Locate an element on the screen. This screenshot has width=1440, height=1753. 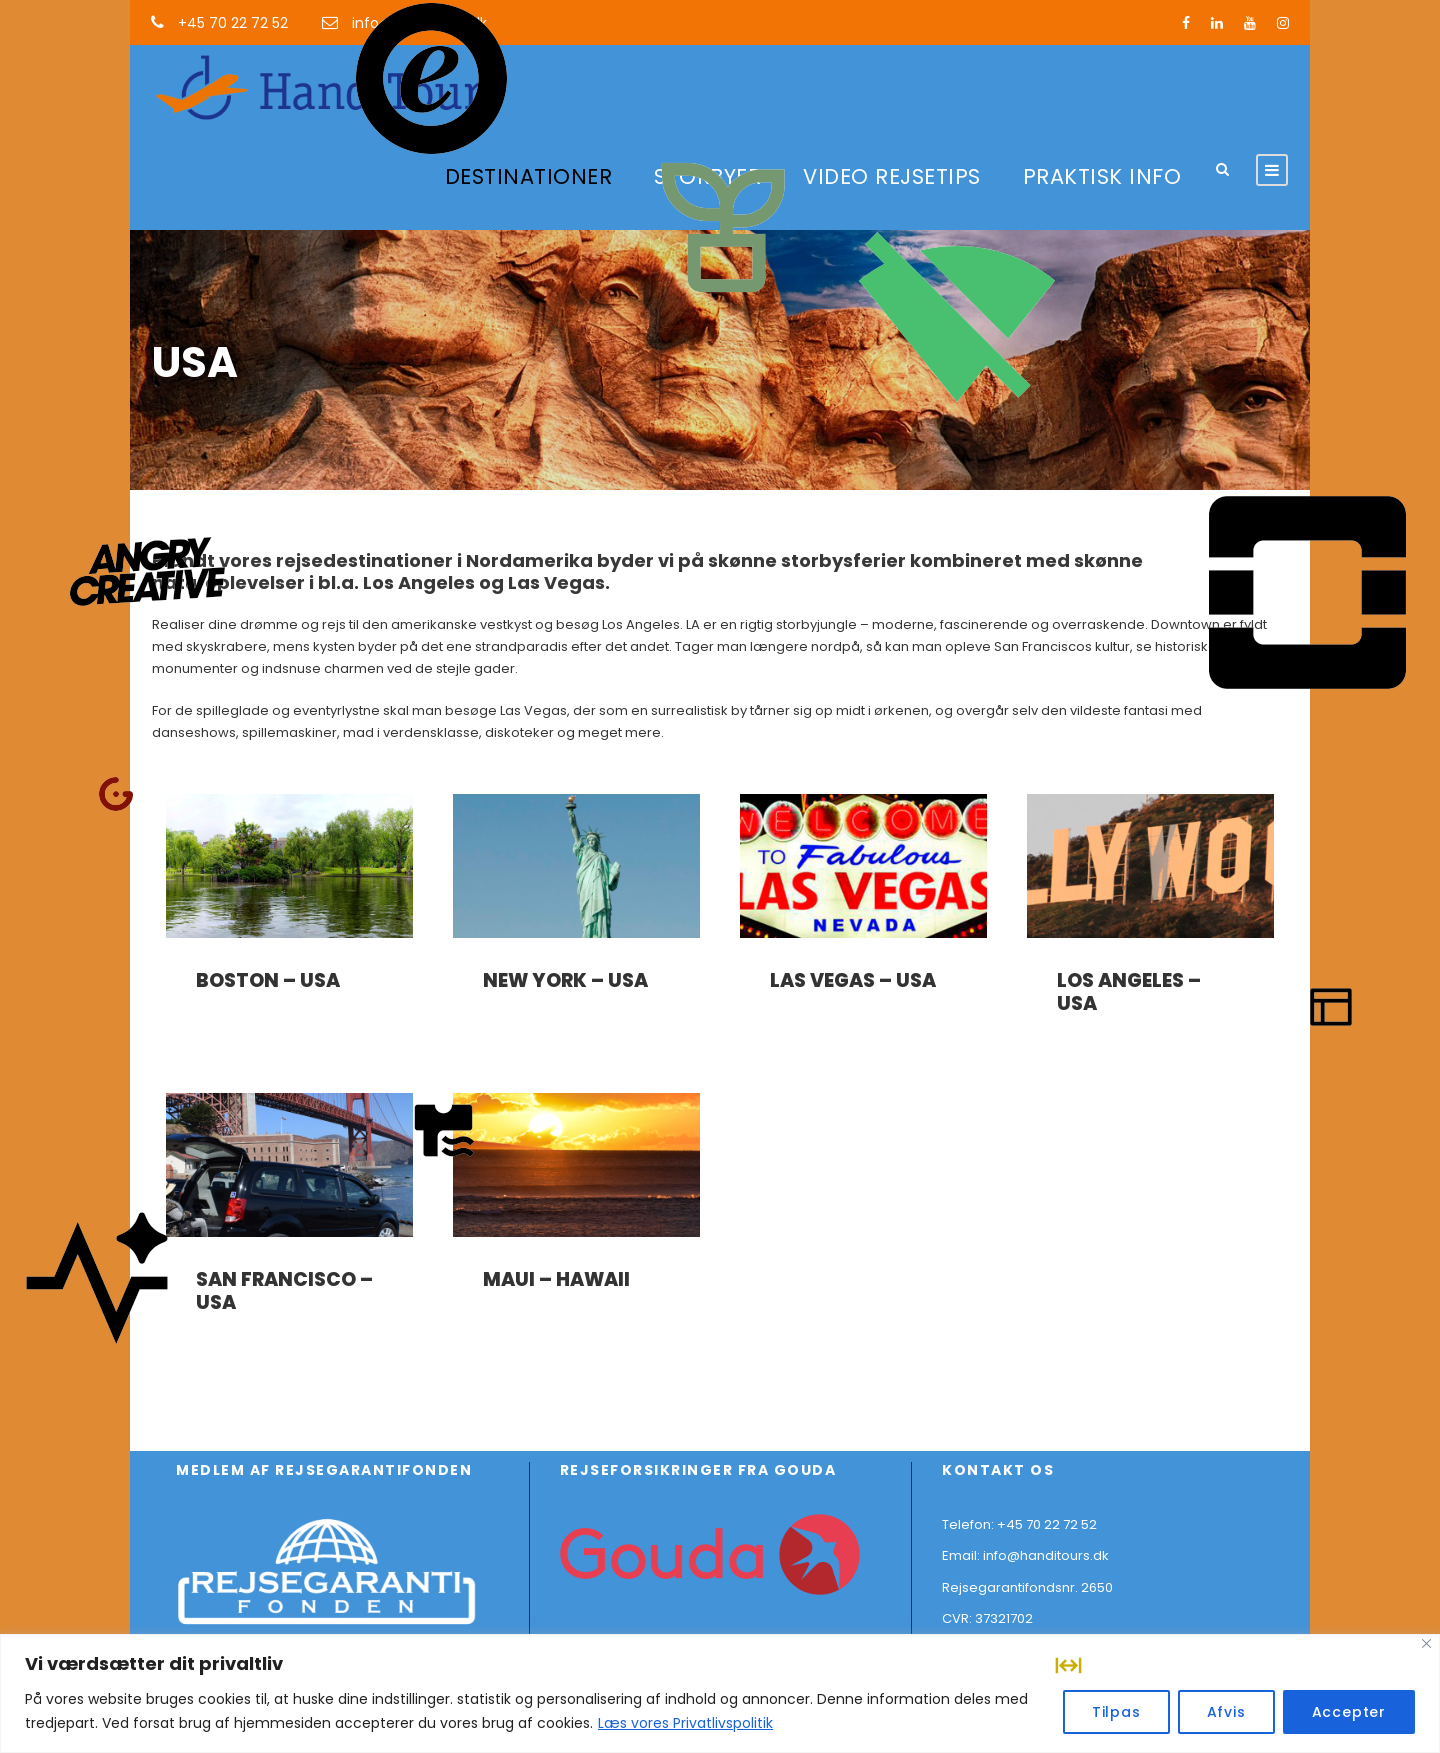
access plant care or gardening features is located at coordinates (726, 227).